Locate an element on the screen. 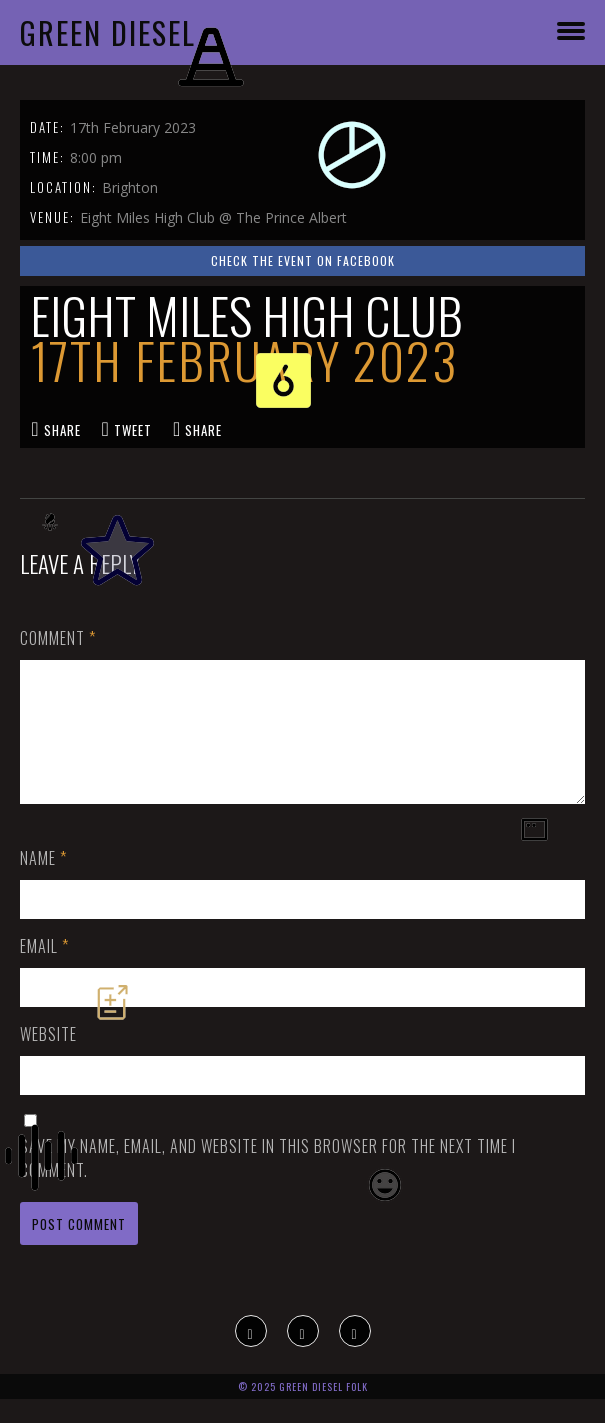  go to active editing session is located at coordinates (111, 1003).